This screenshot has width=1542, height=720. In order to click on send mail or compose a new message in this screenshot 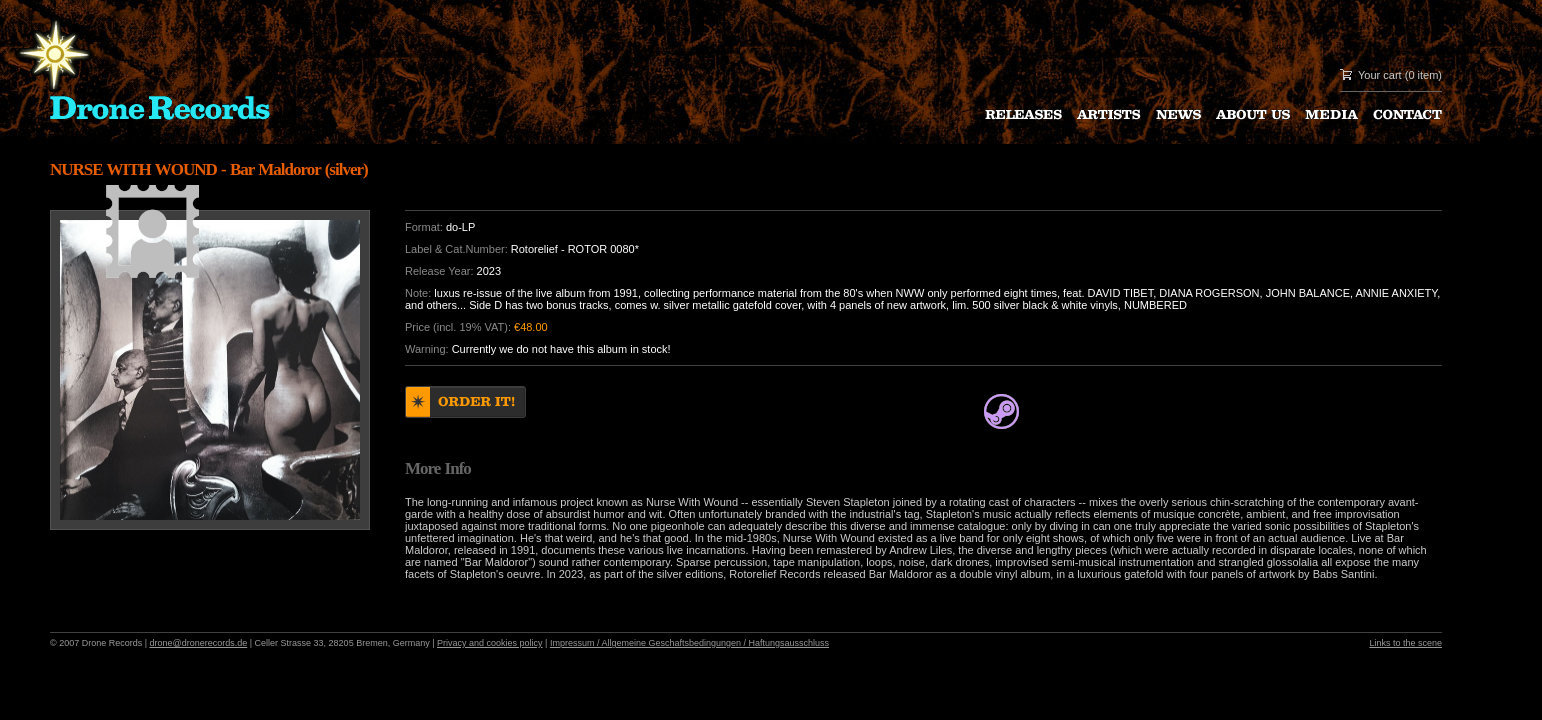, I will do `click(149, 234)`.